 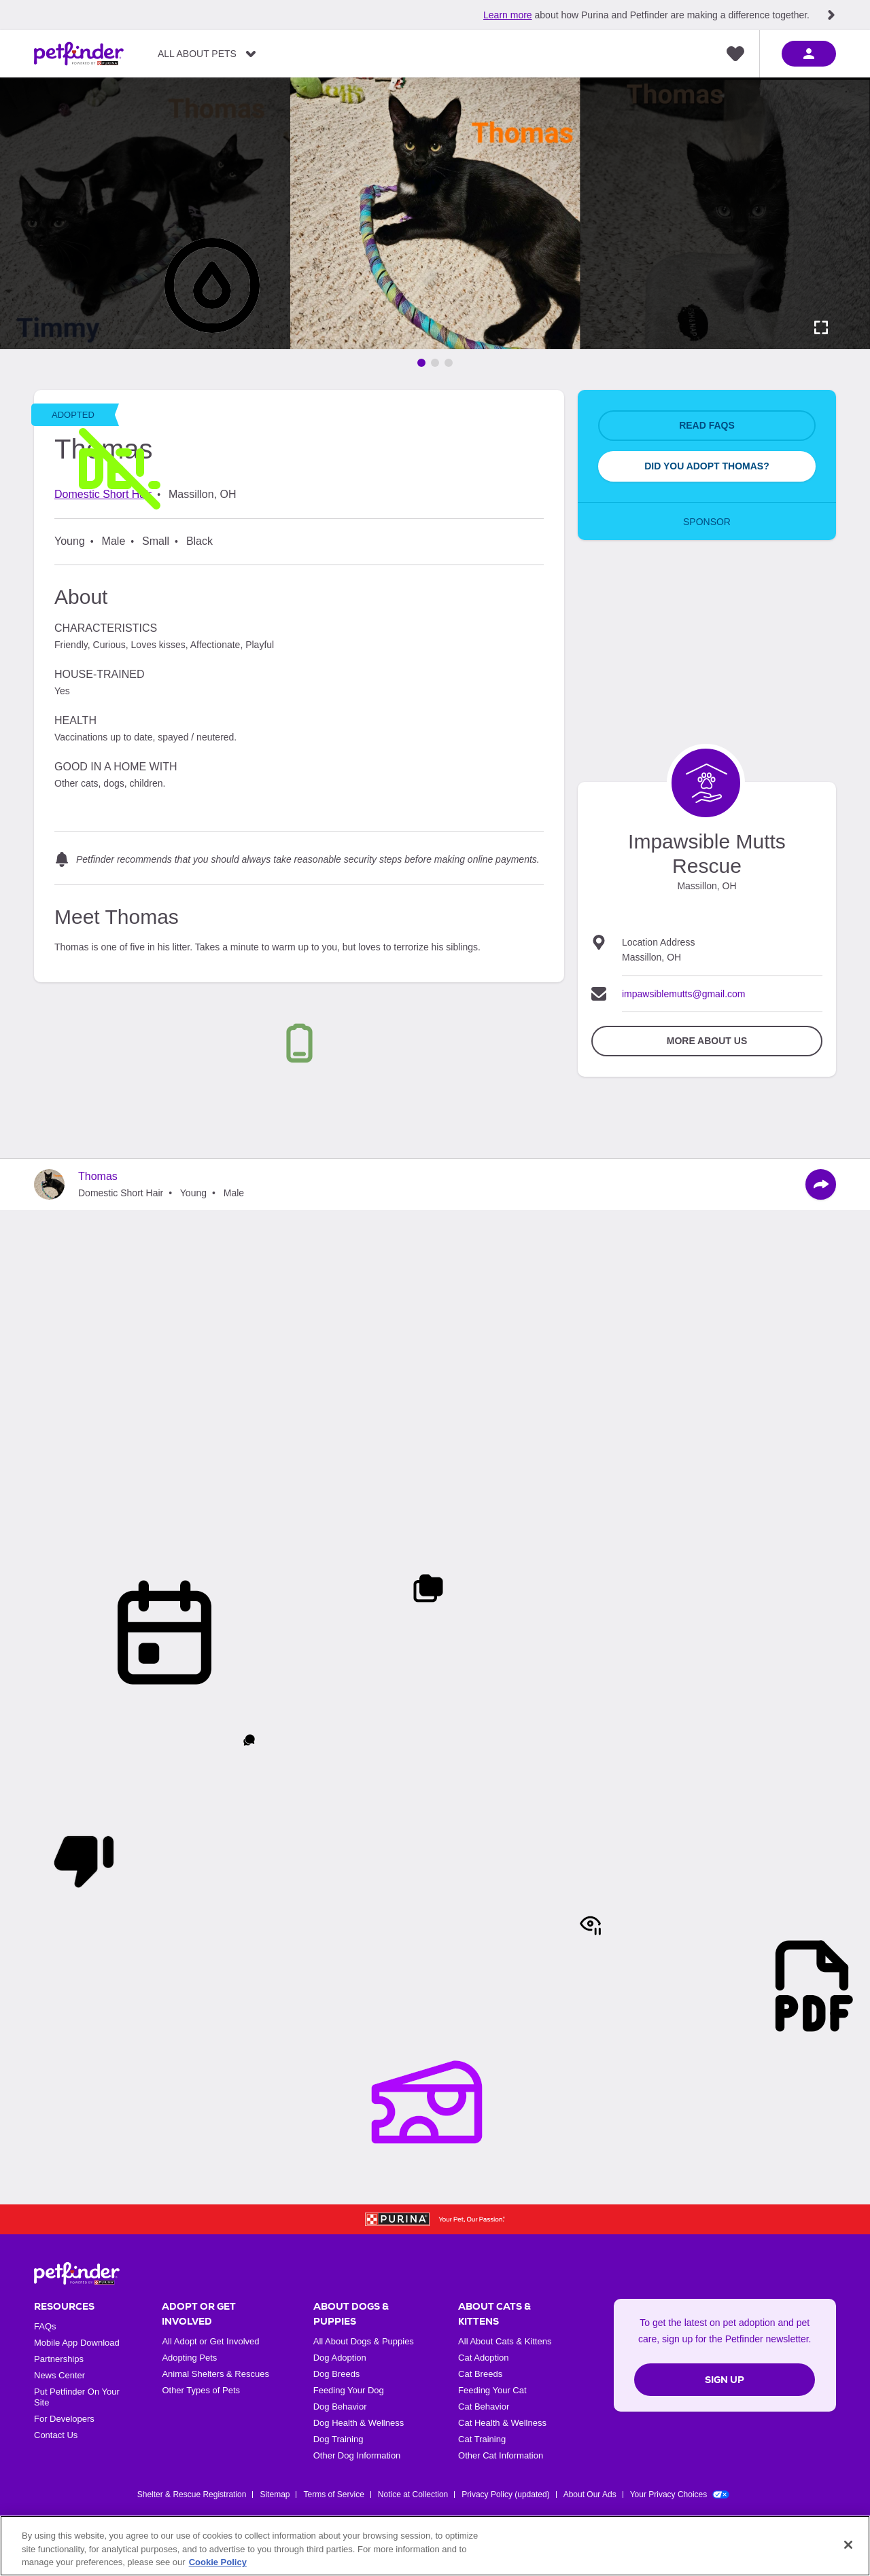 I want to click on open messaging or chat, so click(x=249, y=1740).